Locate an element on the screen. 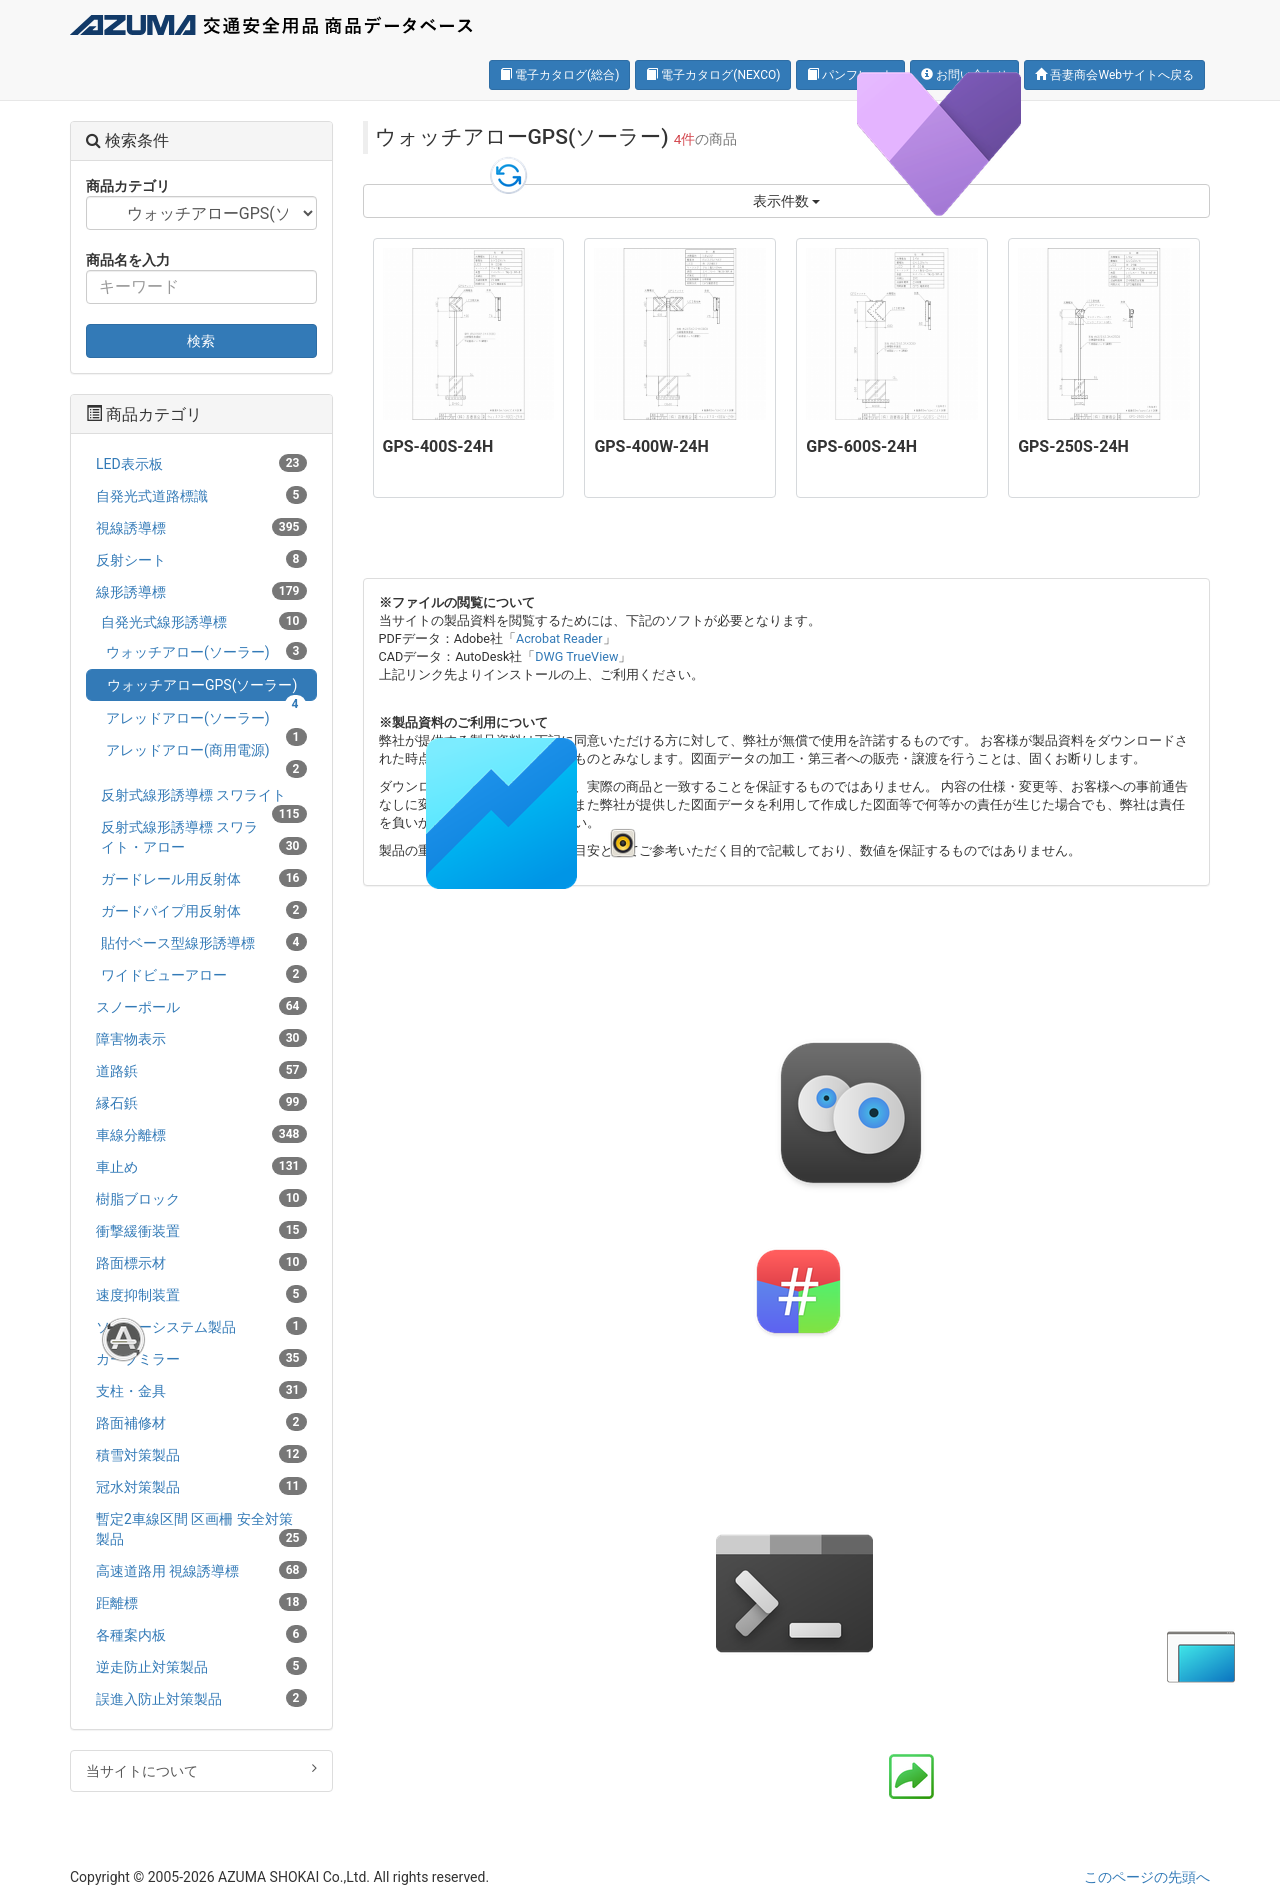  open xfce4 eyes desktop widget is located at coordinates (851, 1113).